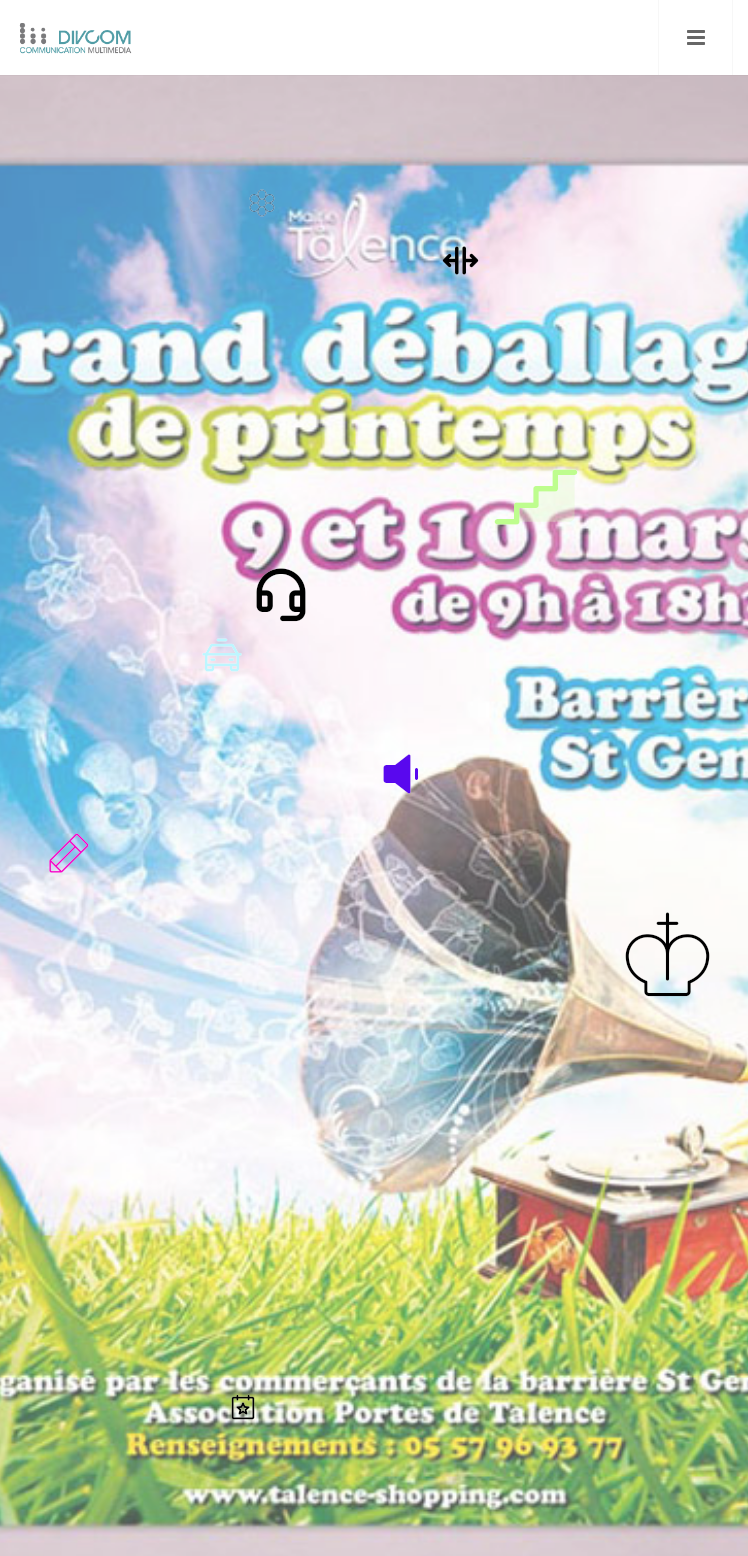 This screenshot has width=748, height=1556. I want to click on edit or modify content, so click(68, 854).